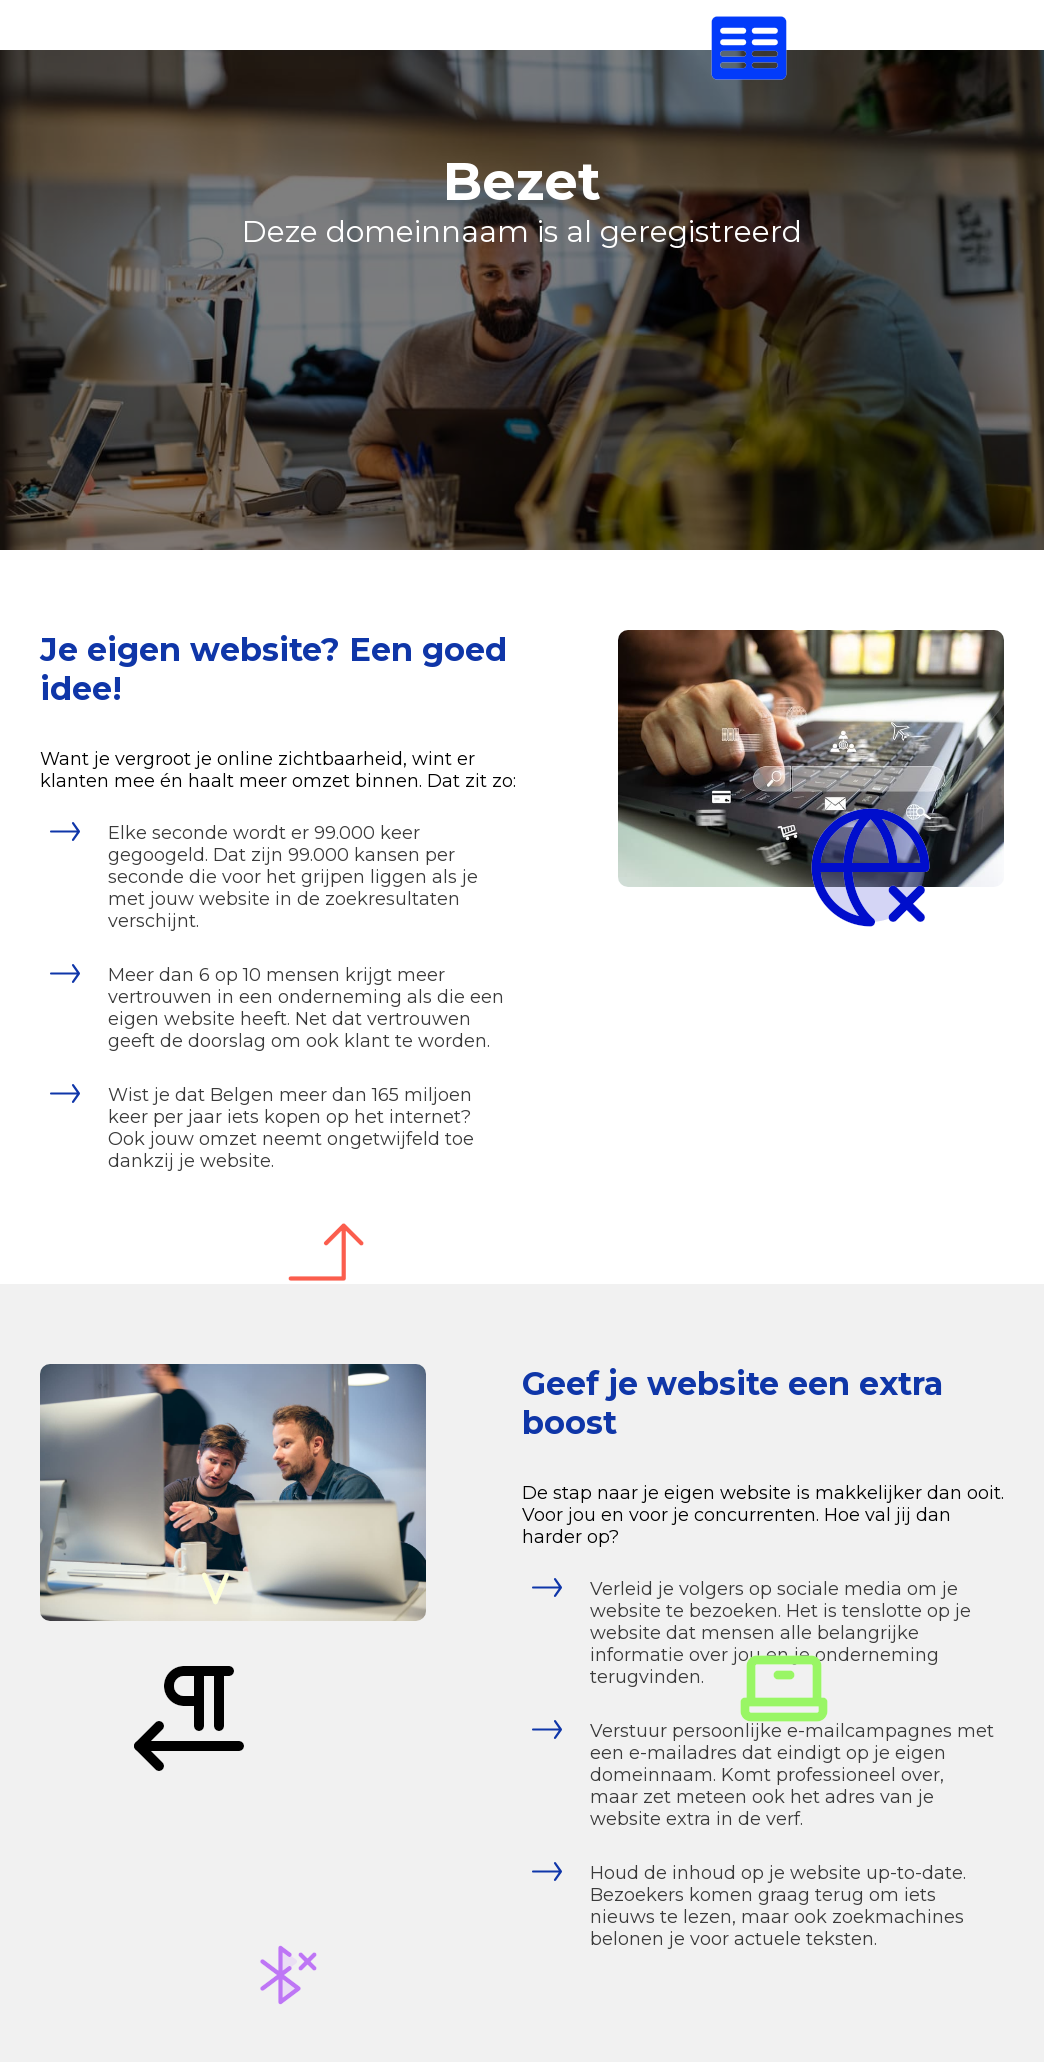  Describe the element at coordinates (329, 1255) in the screenshot. I see `move item up and to the right` at that location.